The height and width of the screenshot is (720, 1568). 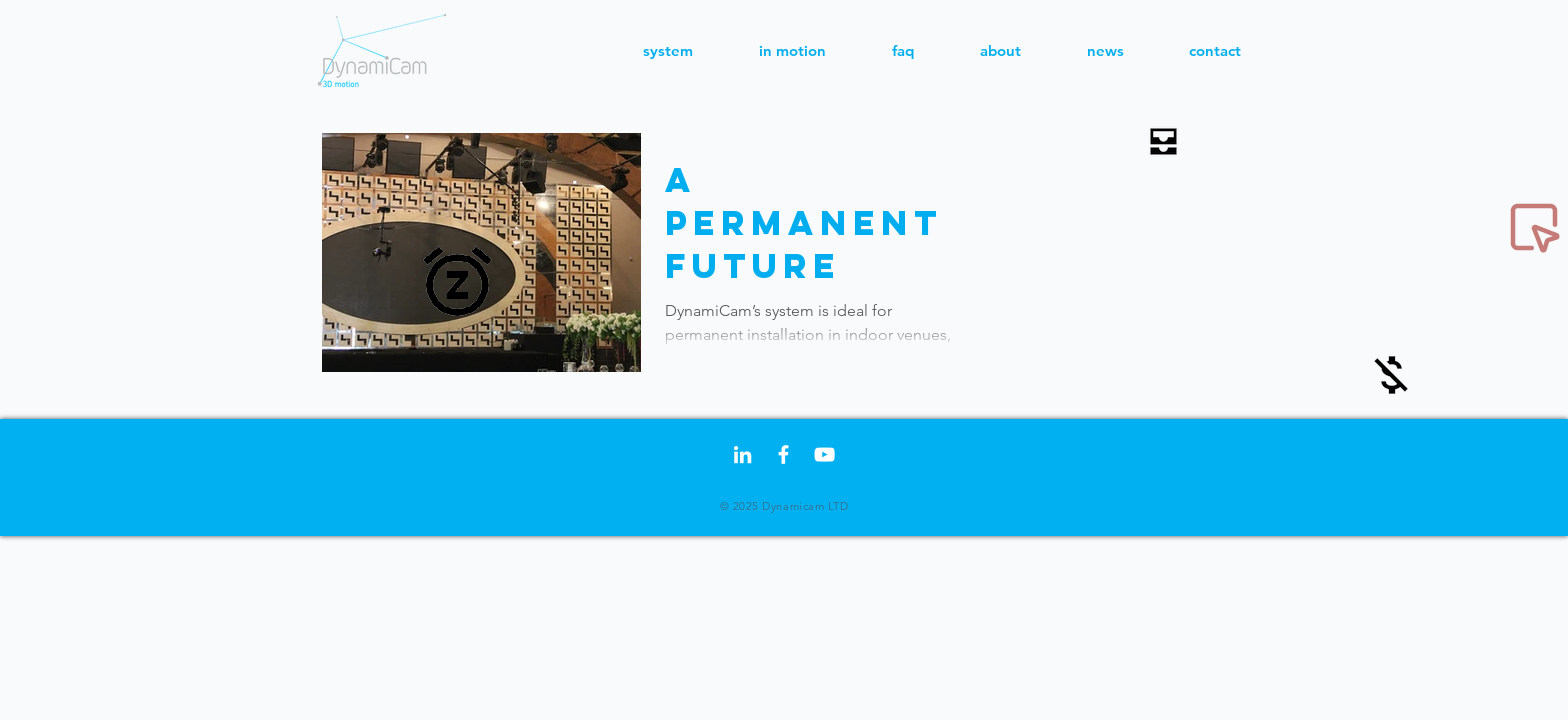 What do you see at coordinates (1163, 141) in the screenshot?
I see `view all inboxes` at bounding box center [1163, 141].